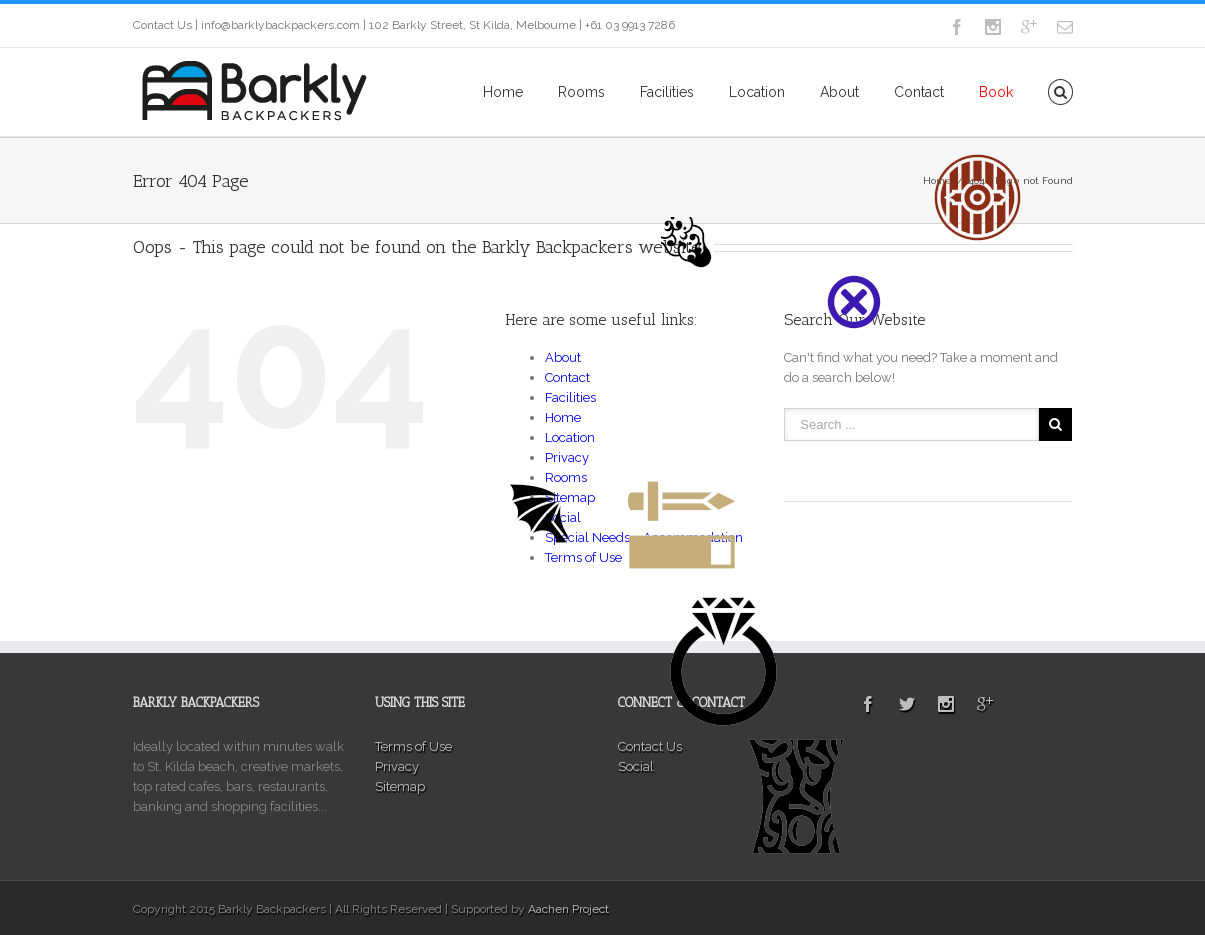 Image resolution: width=1205 pixels, height=935 pixels. What do you see at coordinates (723, 661) in the screenshot?
I see `indicates premium or luxury item status` at bounding box center [723, 661].